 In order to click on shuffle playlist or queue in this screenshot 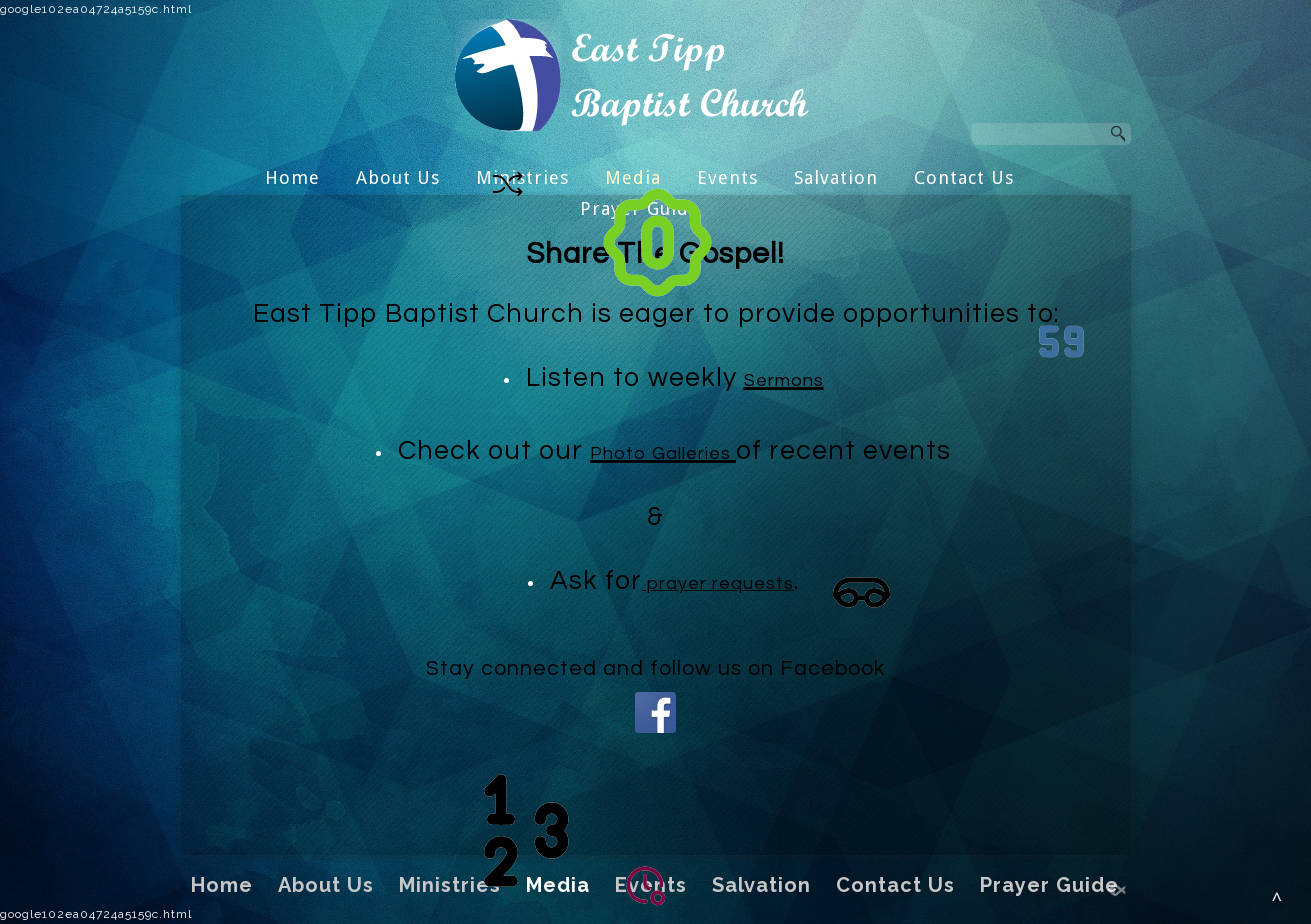, I will do `click(507, 184)`.